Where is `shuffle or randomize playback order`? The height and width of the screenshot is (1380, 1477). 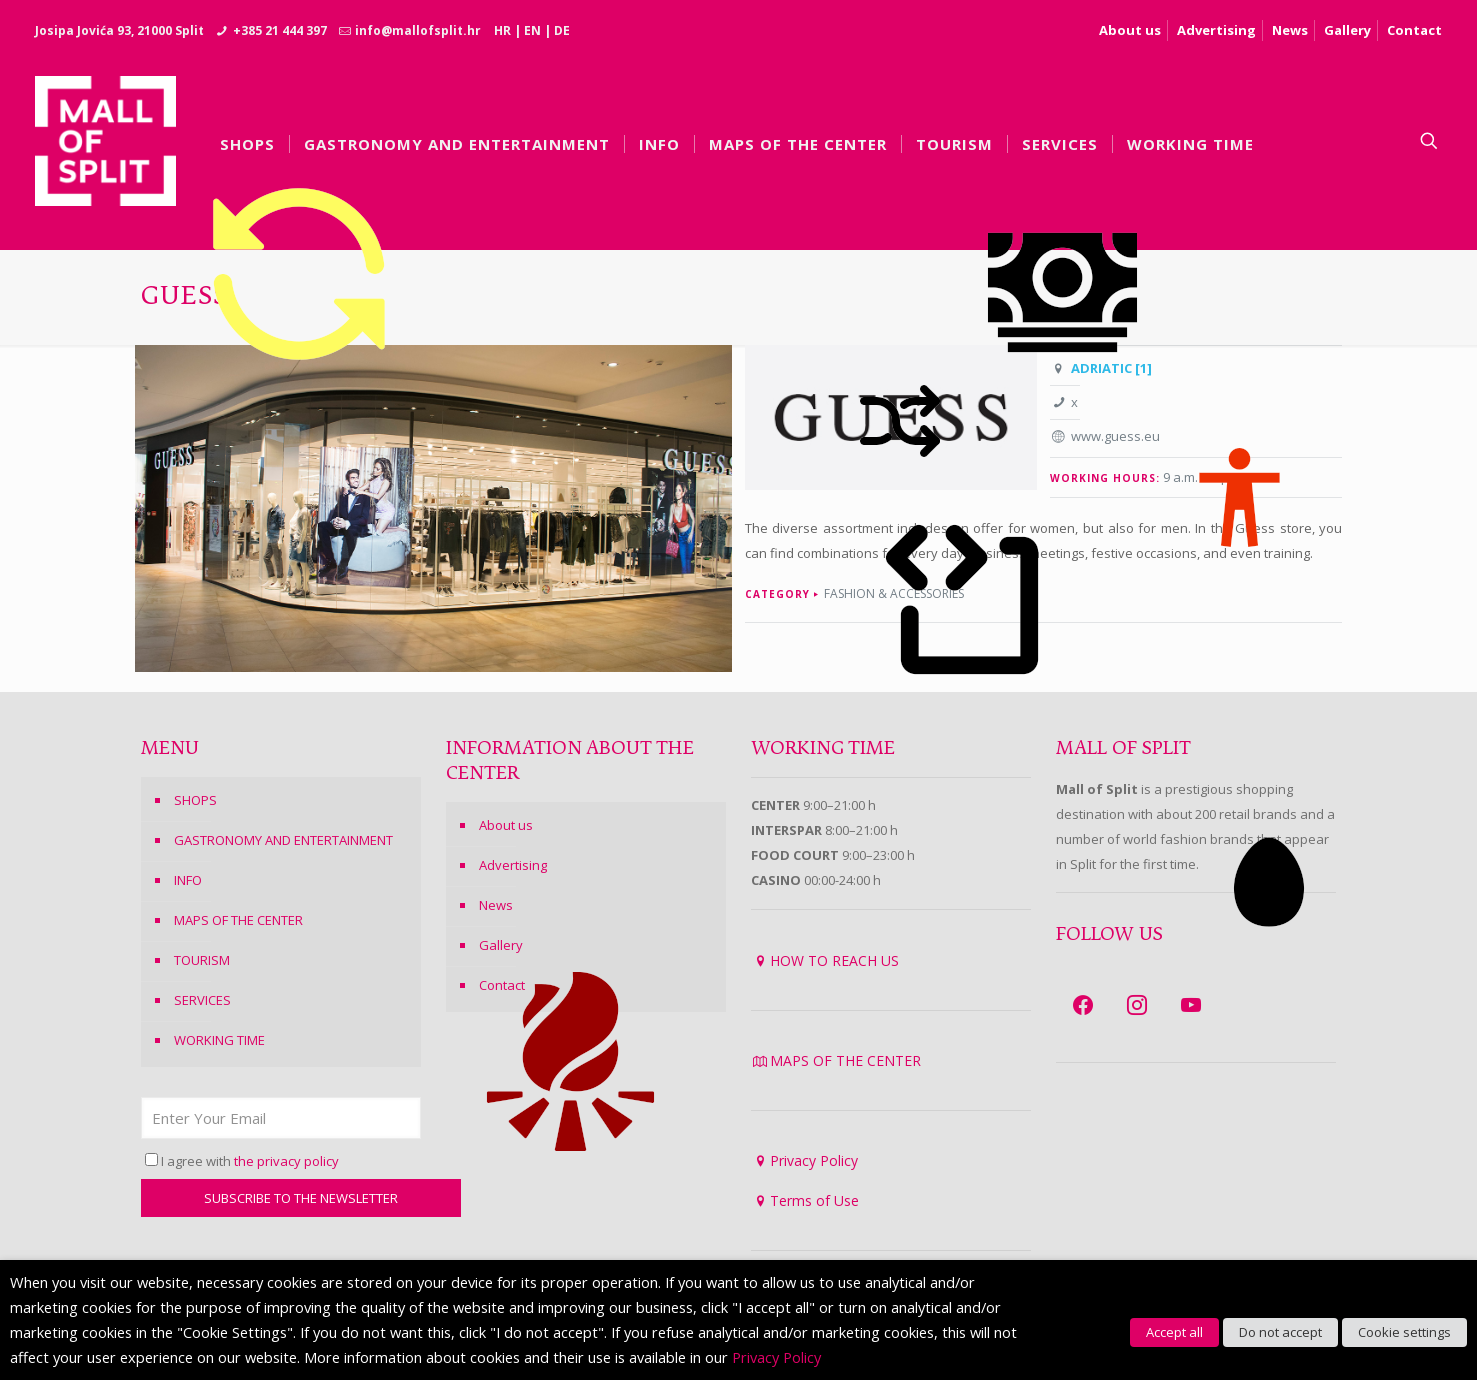 shuffle or randomize playback order is located at coordinates (900, 421).